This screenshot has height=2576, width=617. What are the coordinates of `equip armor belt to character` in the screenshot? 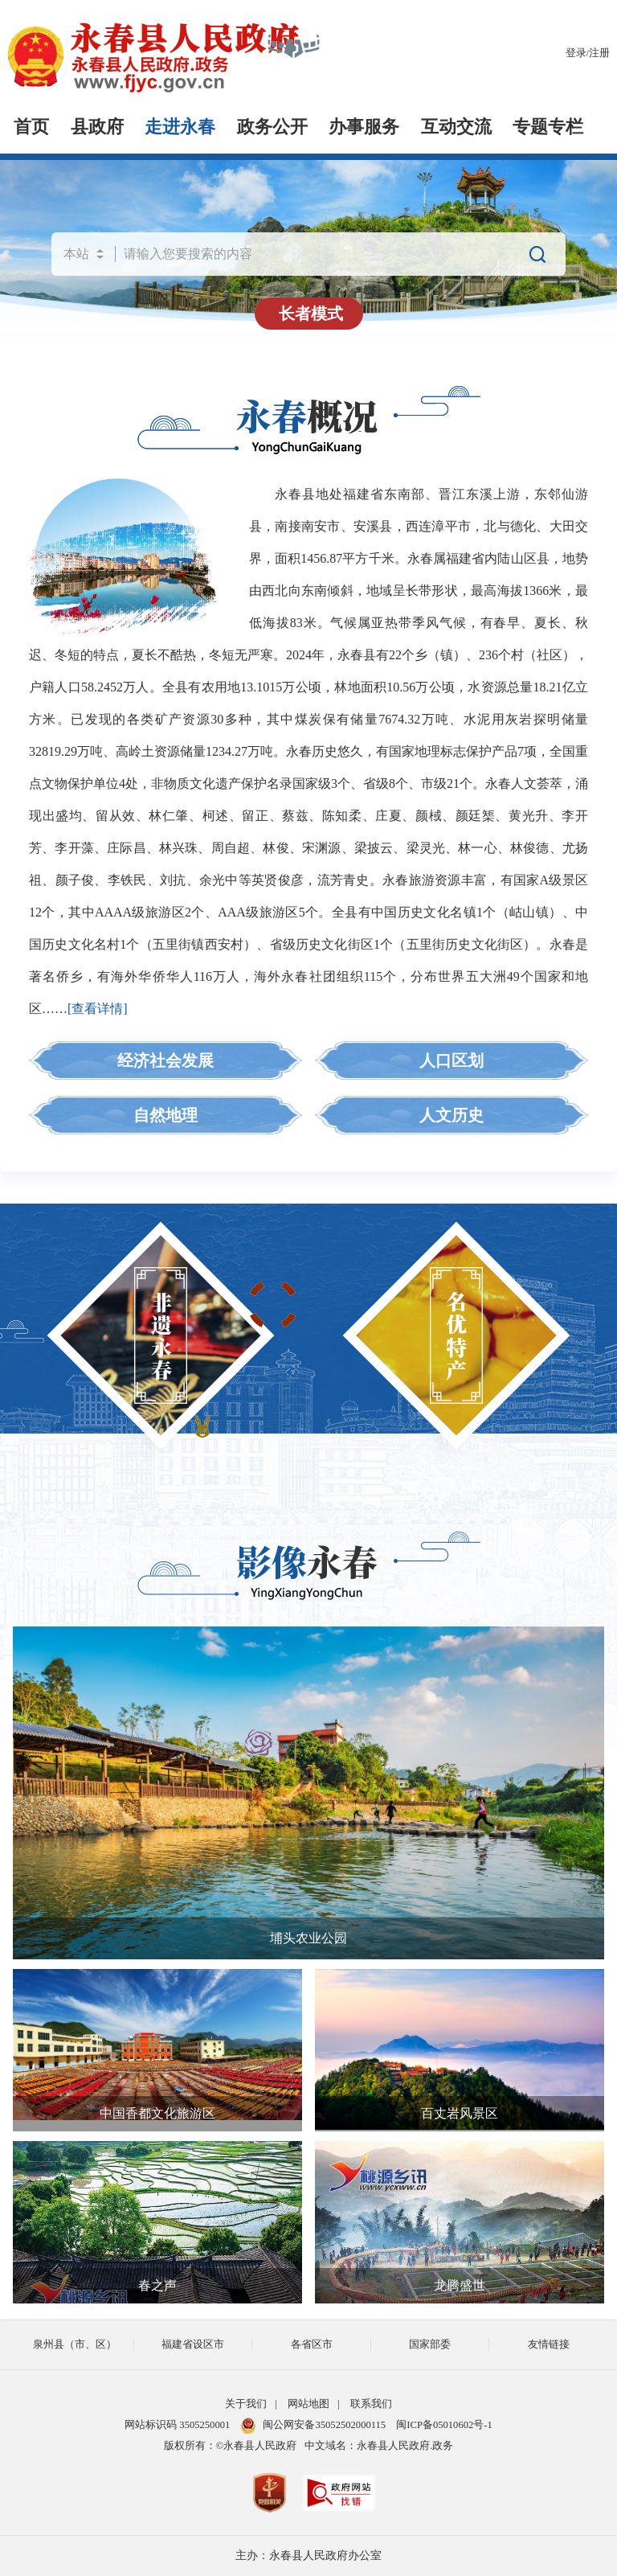 It's located at (293, 46).